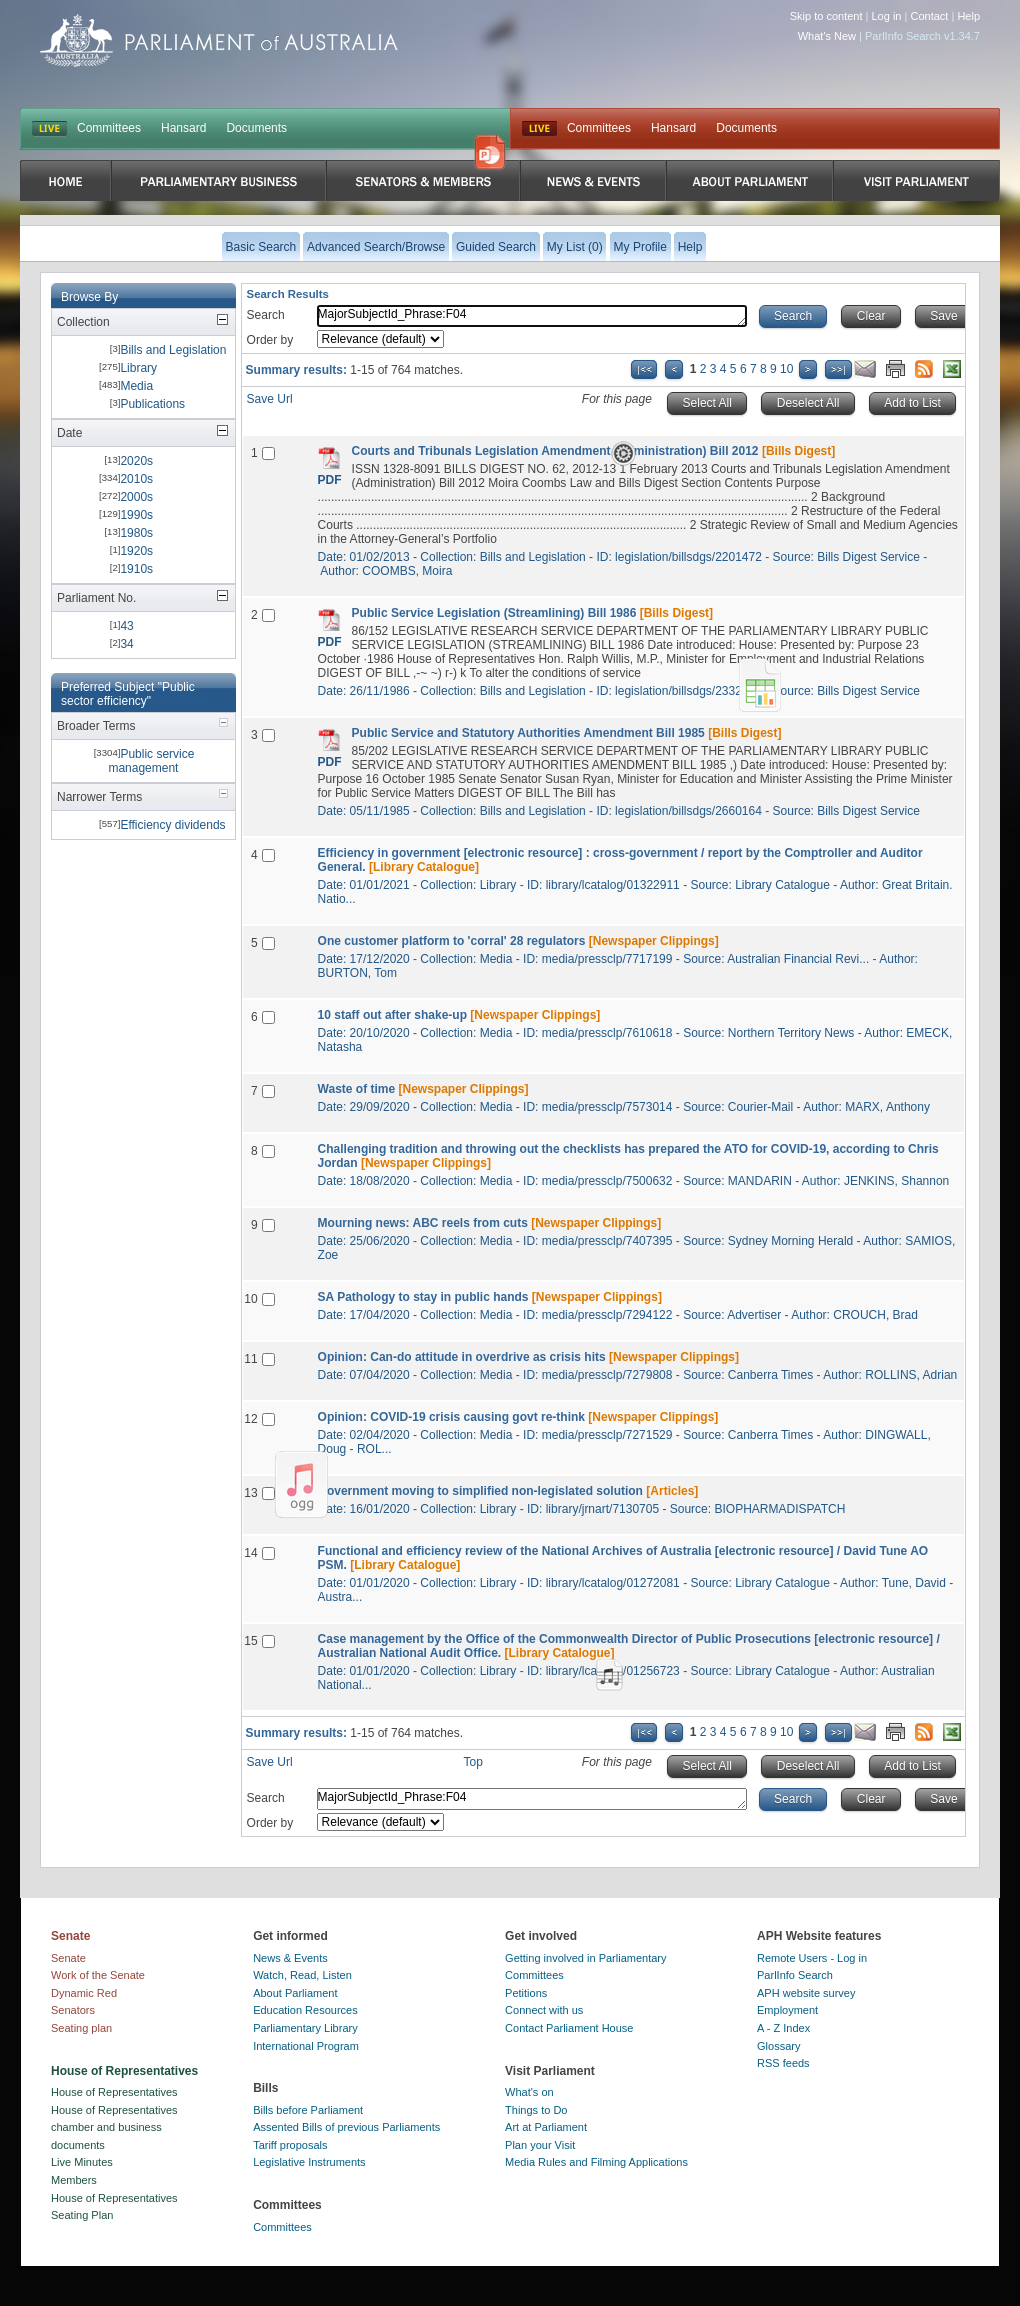 This screenshot has height=2306, width=1020. Describe the element at coordinates (623, 453) in the screenshot. I see `view or edit item properties` at that location.